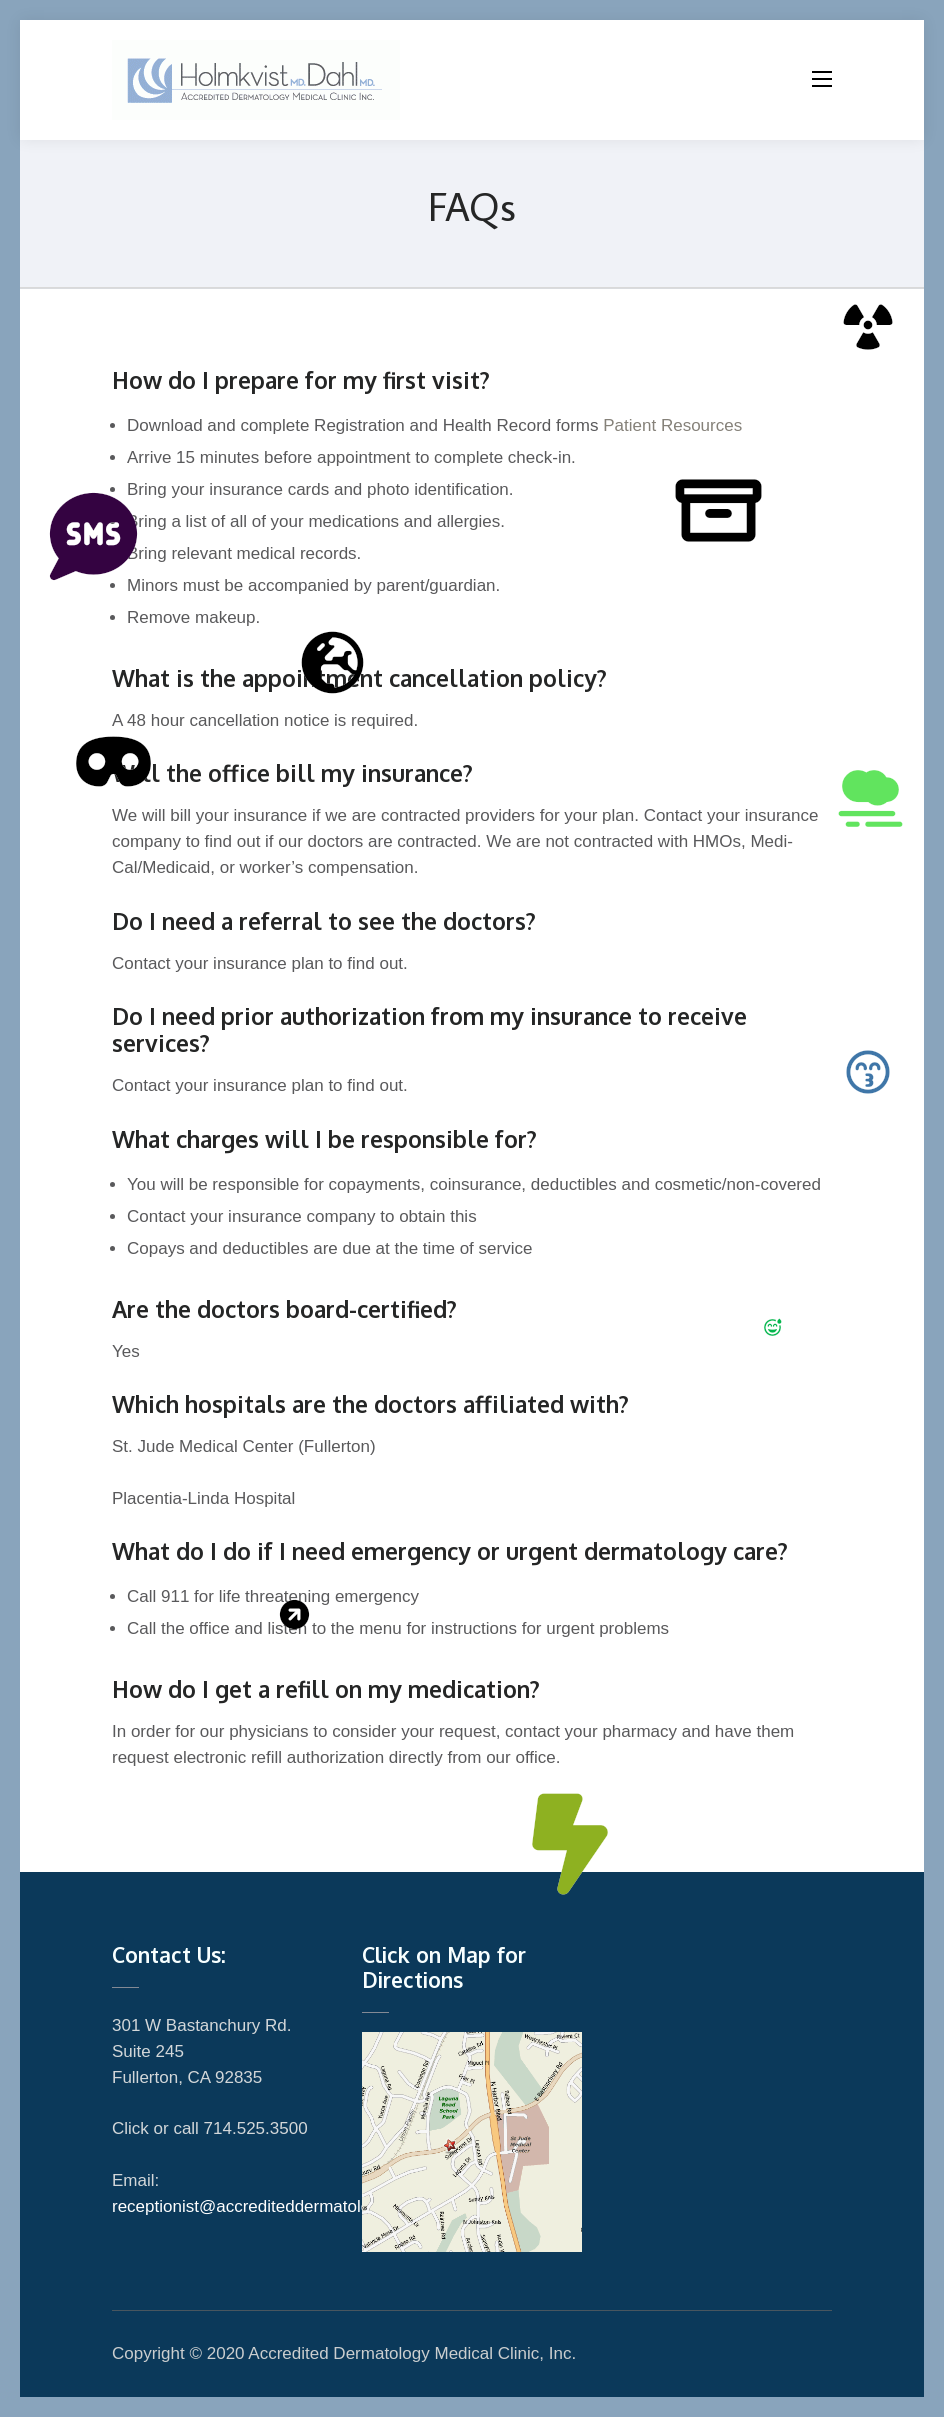 The image size is (944, 2417). What do you see at coordinates (870, 798) in the screenshot?
I see `indicates smog or poor air quality conditions` at bounding box center [870, 798].